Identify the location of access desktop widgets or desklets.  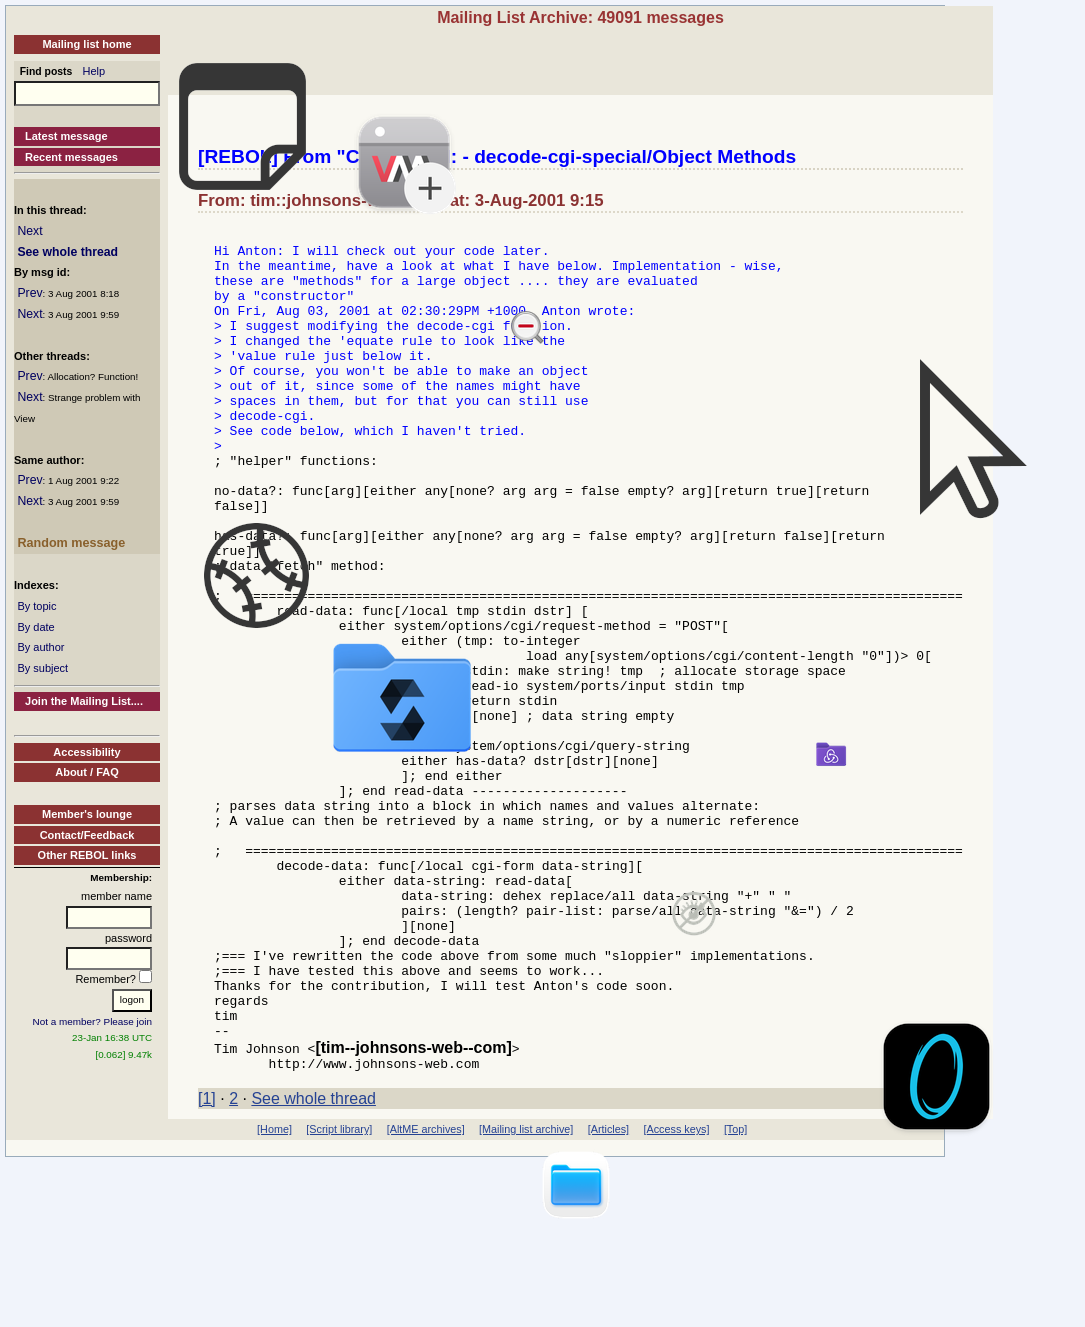
(242, 126).